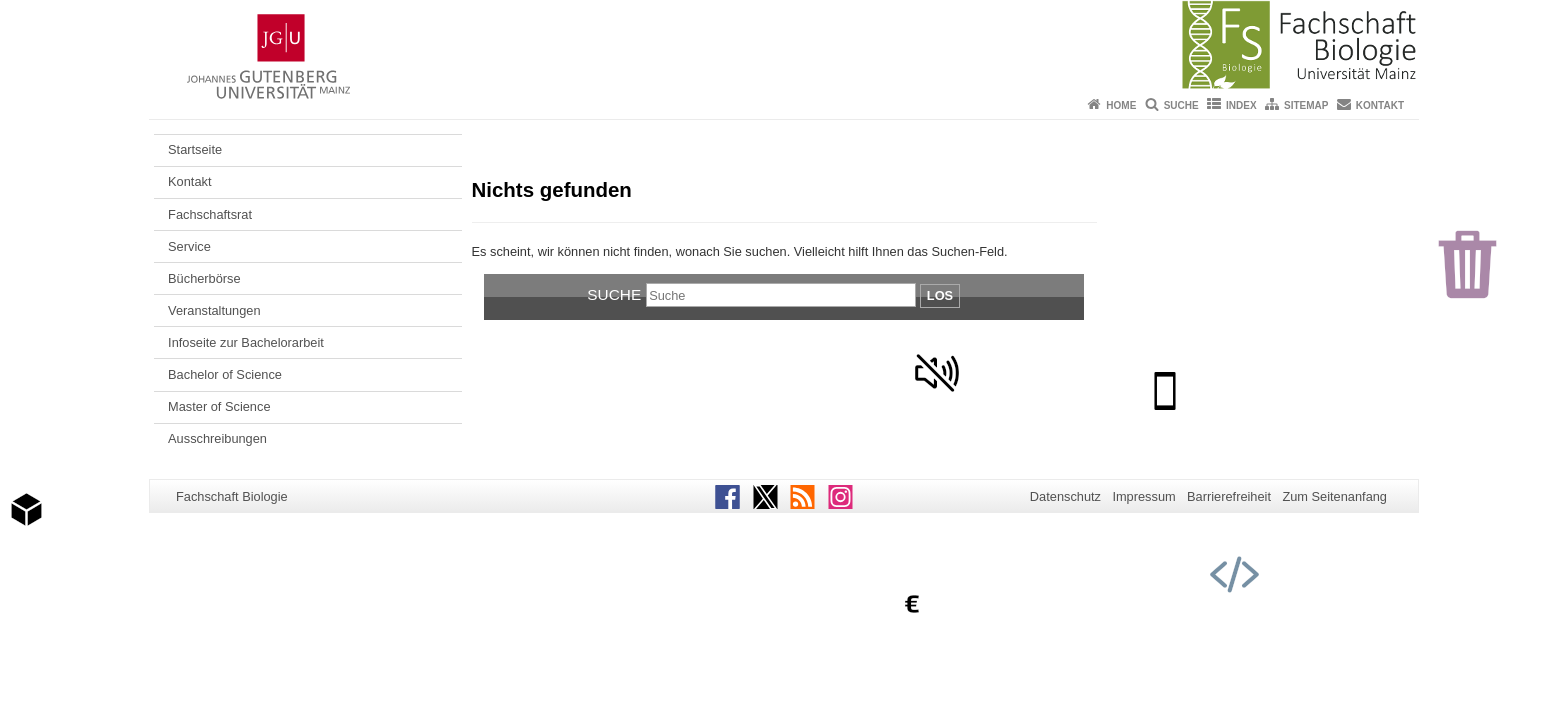 The width and height of the screenshot is (1568, 720). I want to click on view or edit source code, so click(1234, 574).